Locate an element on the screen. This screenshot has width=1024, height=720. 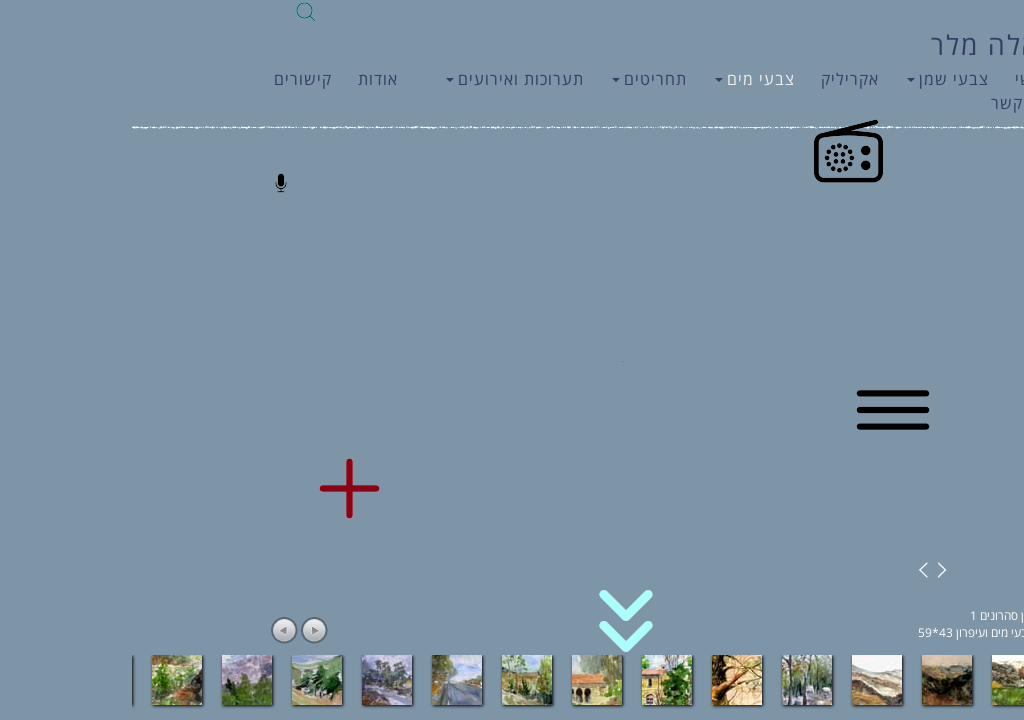
tap to start voice input is located at coordinates (281, 183).